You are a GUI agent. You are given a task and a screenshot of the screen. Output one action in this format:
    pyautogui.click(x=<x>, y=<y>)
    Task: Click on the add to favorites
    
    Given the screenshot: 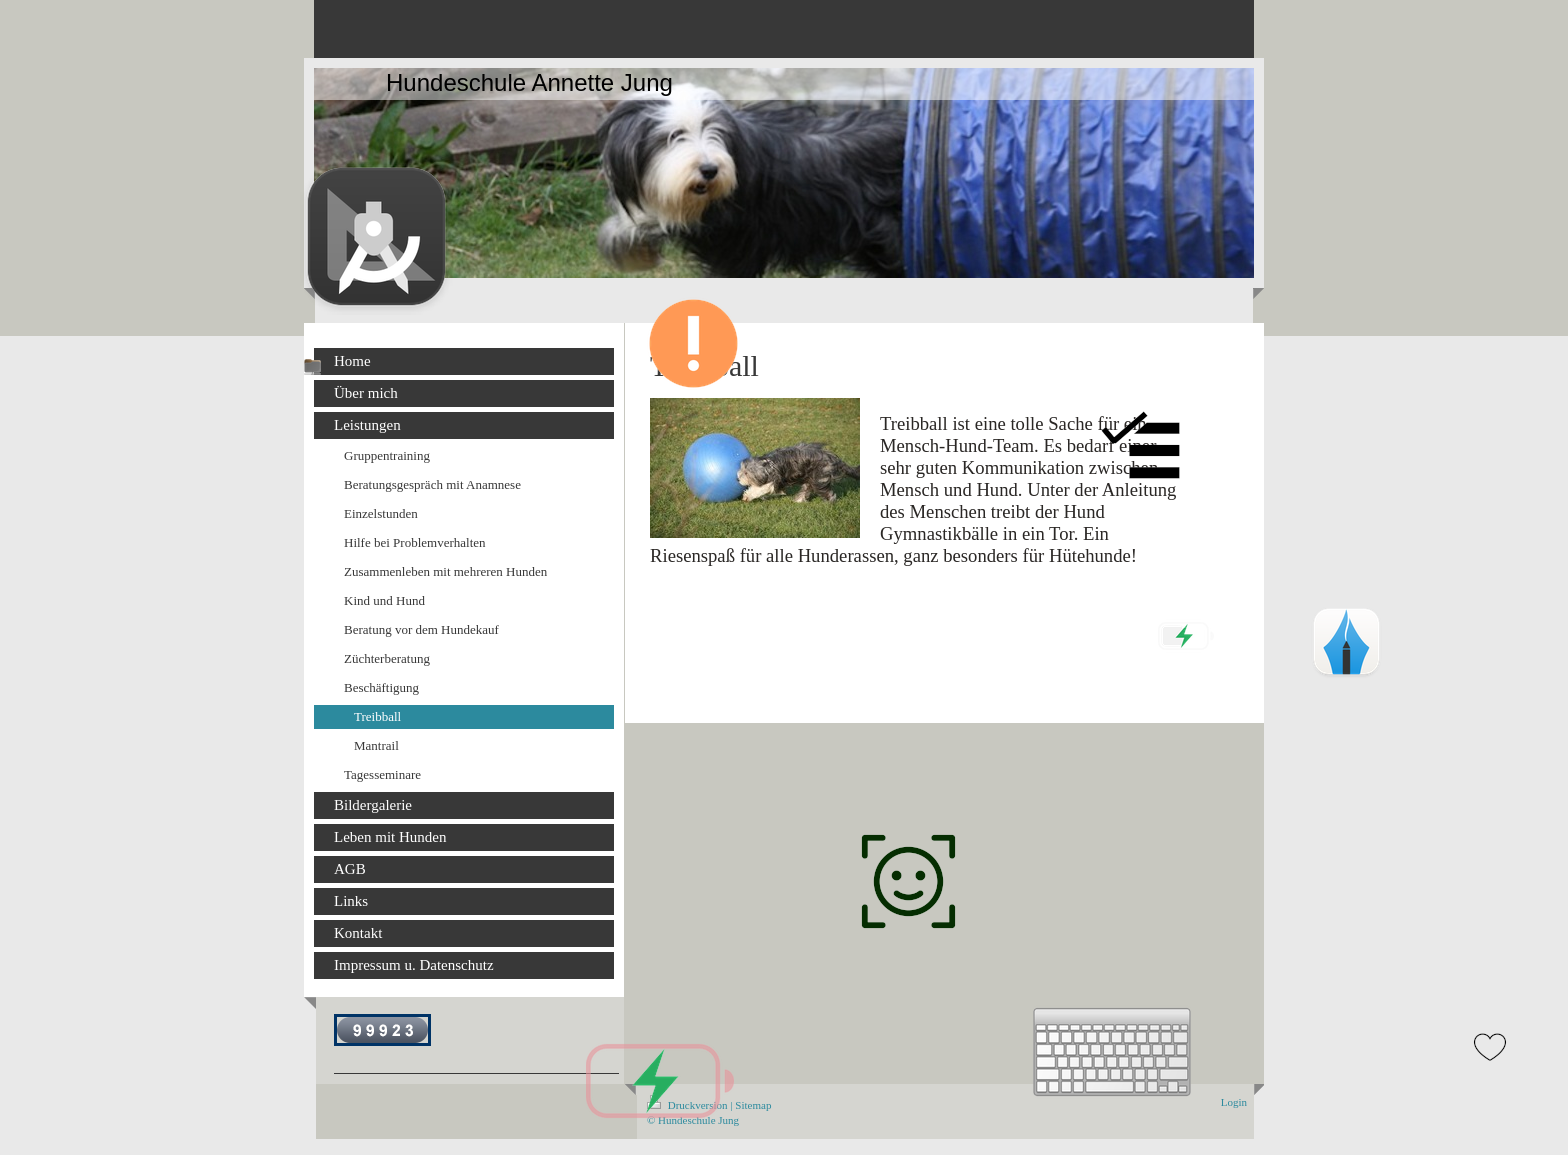 What is the action you would take?
    pyautogui.click(x=1490, y=1046)
    